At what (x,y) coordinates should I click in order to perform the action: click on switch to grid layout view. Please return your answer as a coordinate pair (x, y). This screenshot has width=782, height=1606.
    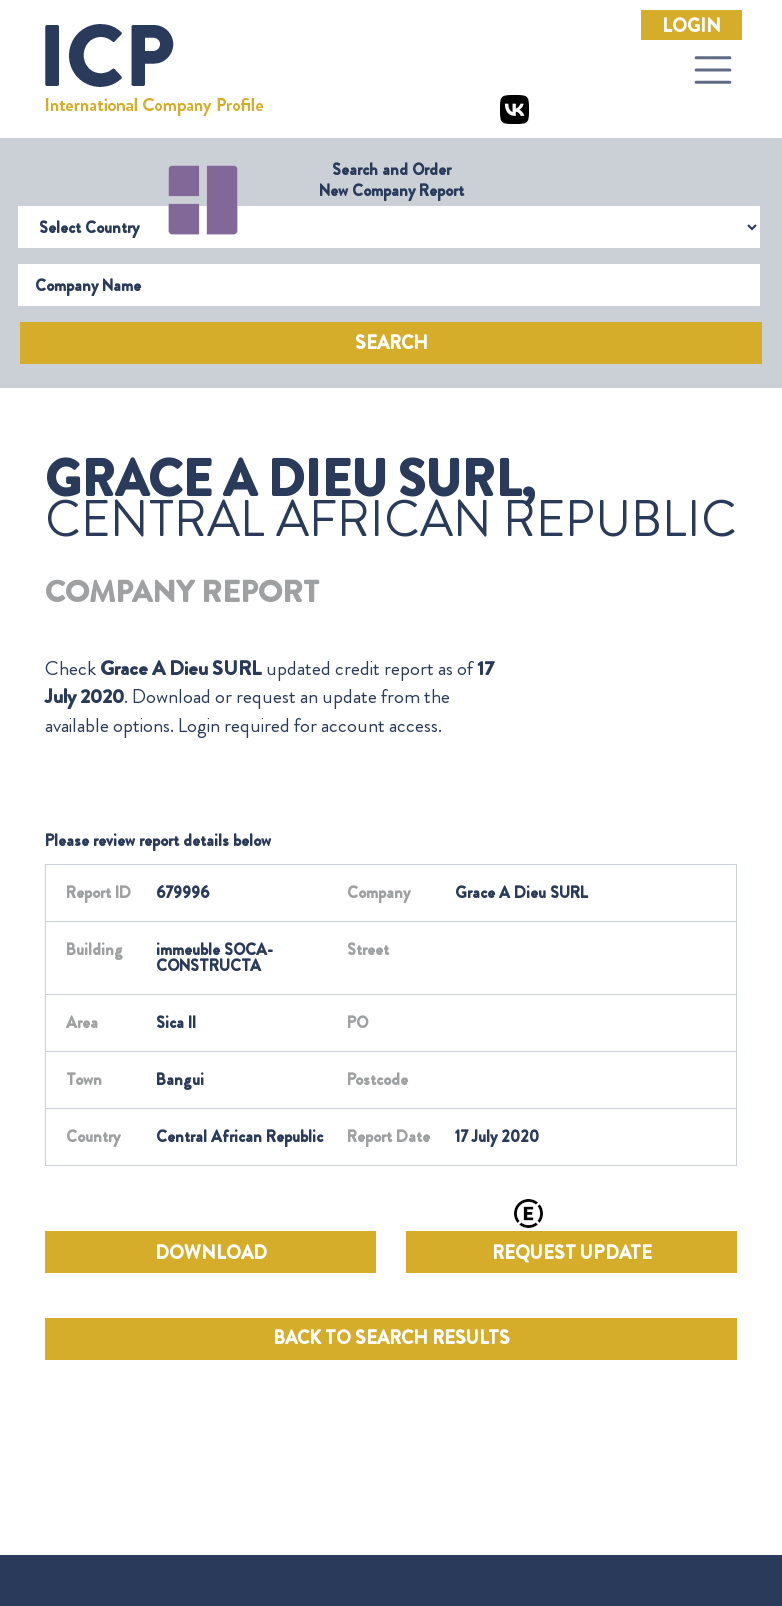
    Looking at the image, I should click on (203, 200).